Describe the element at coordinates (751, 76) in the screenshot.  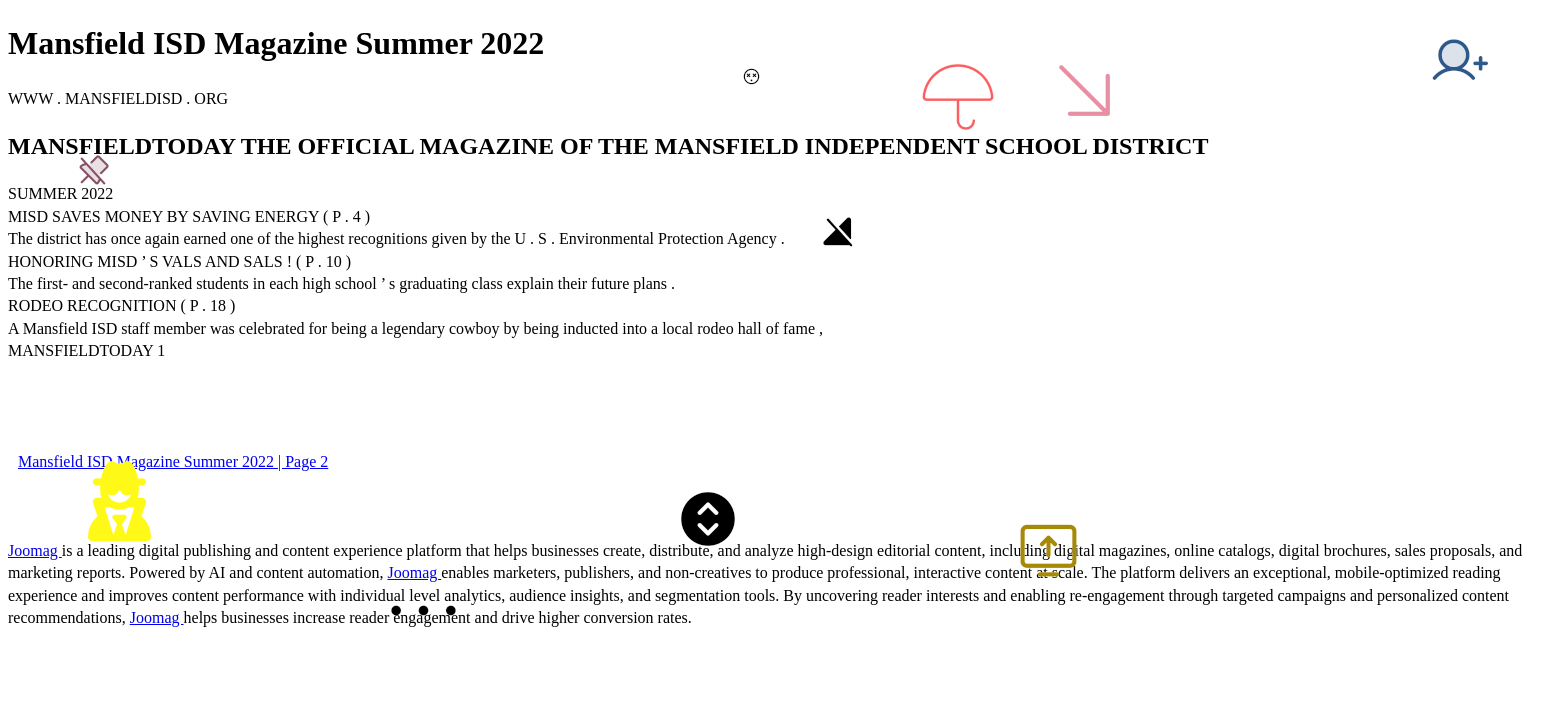
I see `indicates an error or failed state` at that location.